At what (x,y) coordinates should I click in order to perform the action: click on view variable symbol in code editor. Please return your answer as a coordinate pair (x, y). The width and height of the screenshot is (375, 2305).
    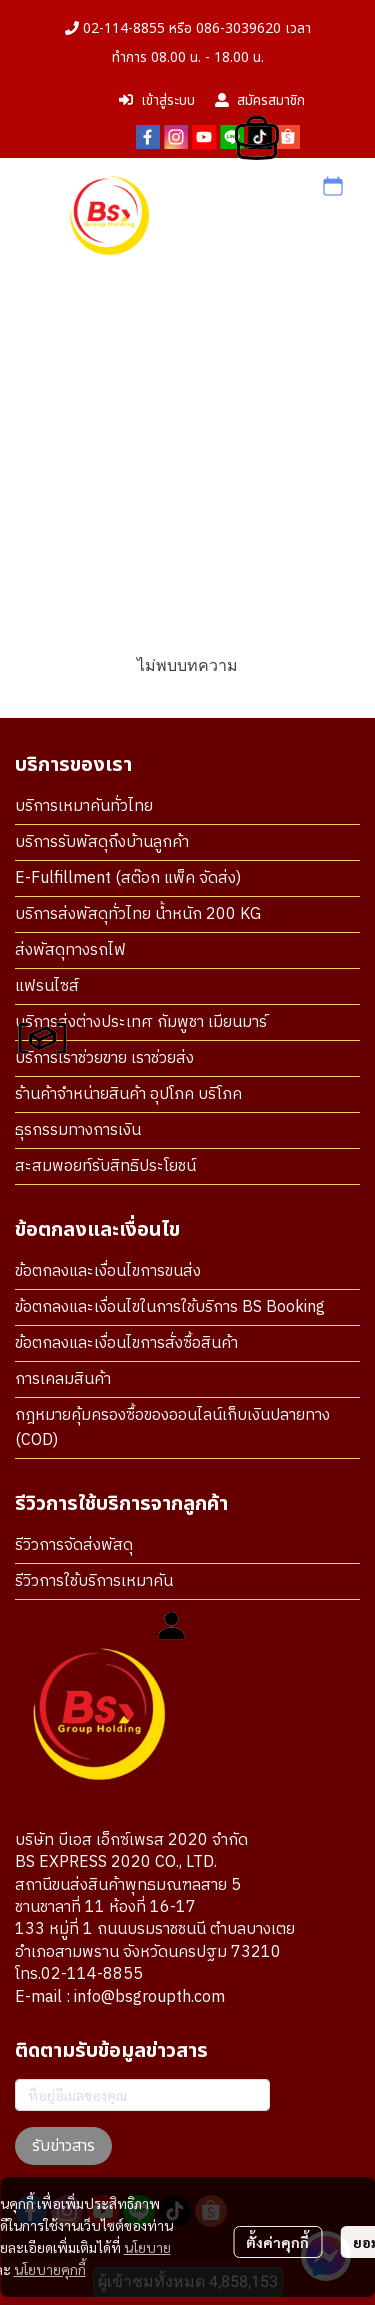
    Looking at the image, I should click on (42, 1036).